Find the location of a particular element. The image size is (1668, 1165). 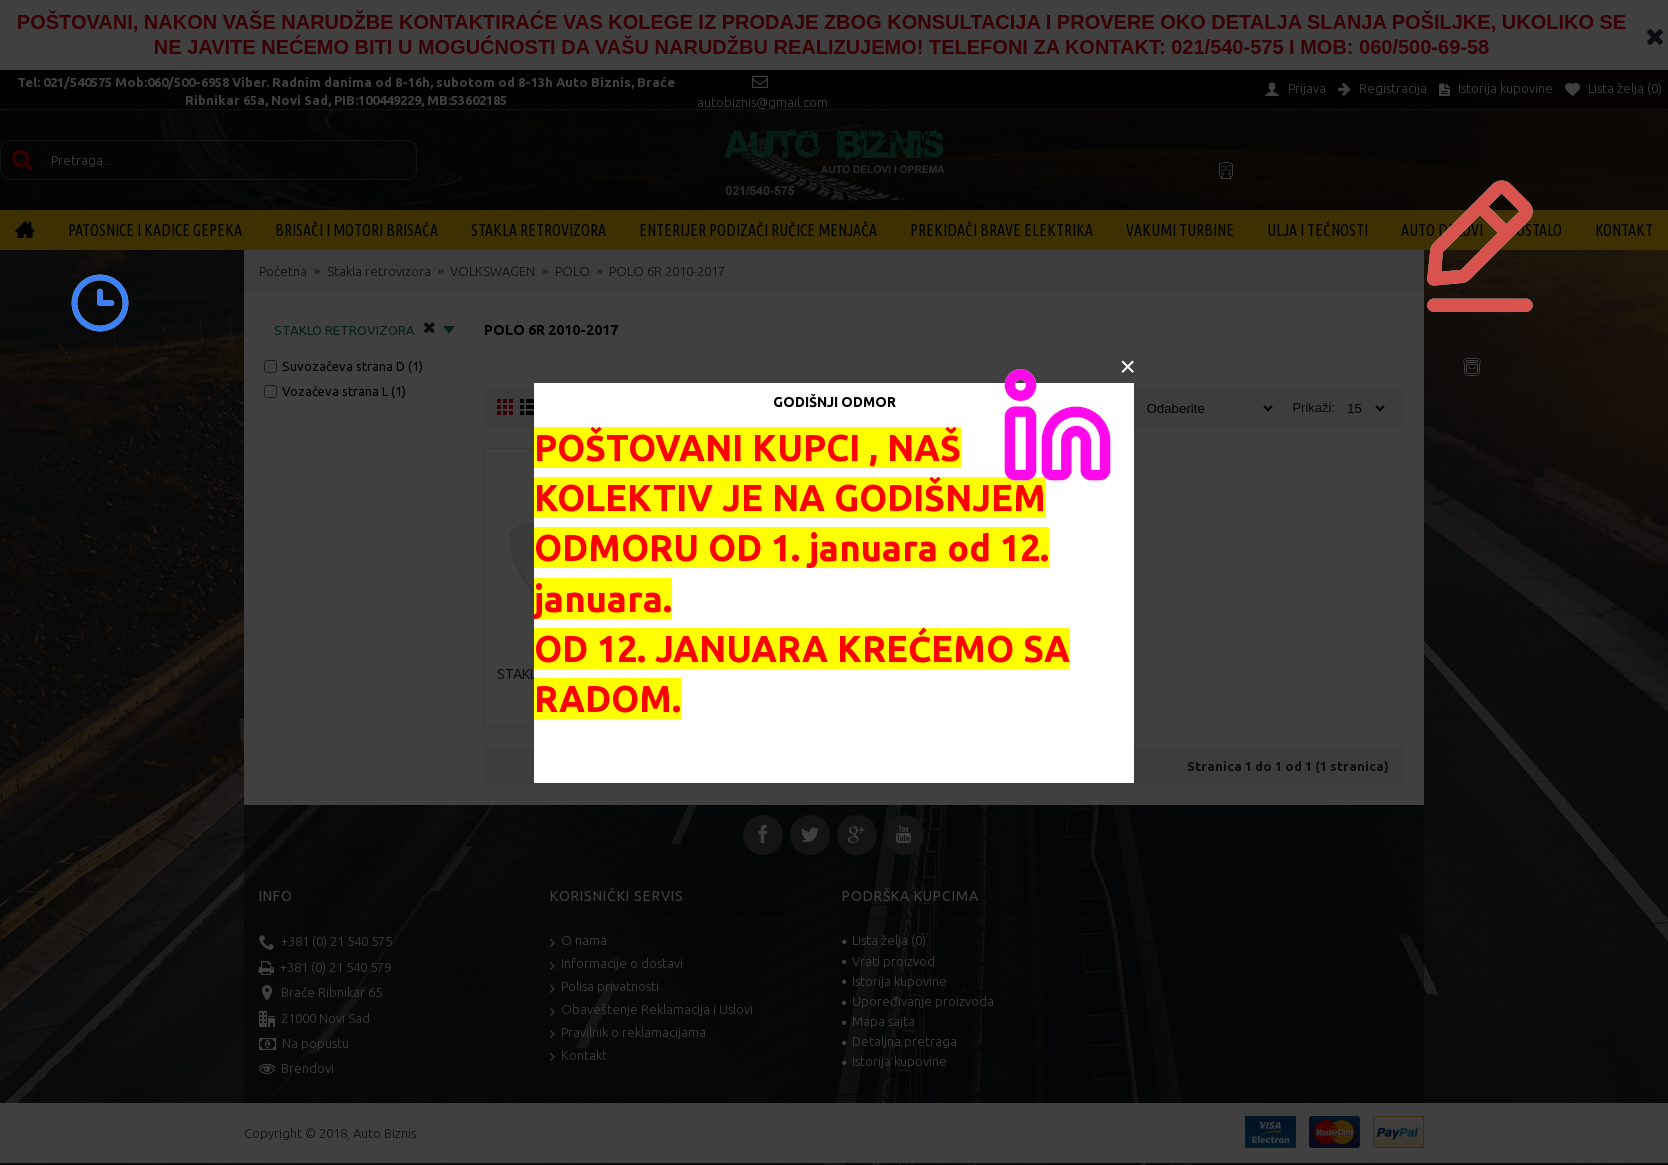

get subway or metro directions is located at coordinates (1226, 171).